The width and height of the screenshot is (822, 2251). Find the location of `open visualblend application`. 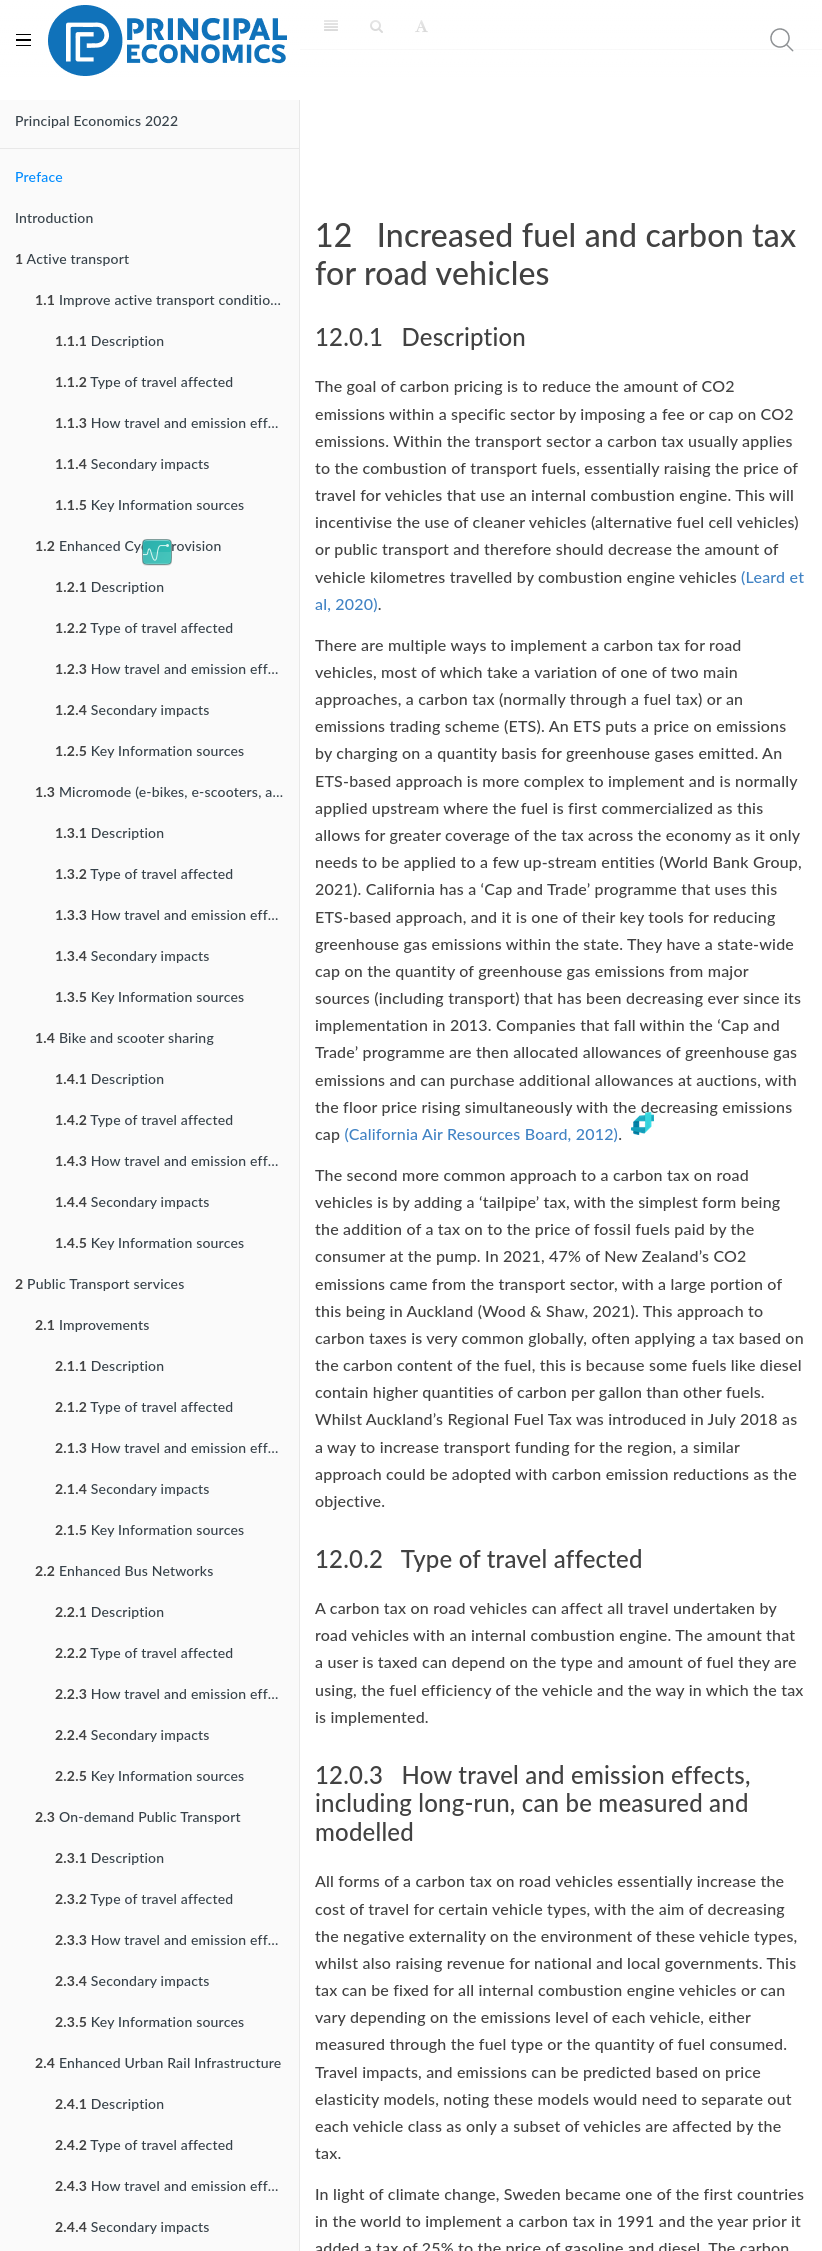

open visualblend application is located at coordinates (642, 1123).